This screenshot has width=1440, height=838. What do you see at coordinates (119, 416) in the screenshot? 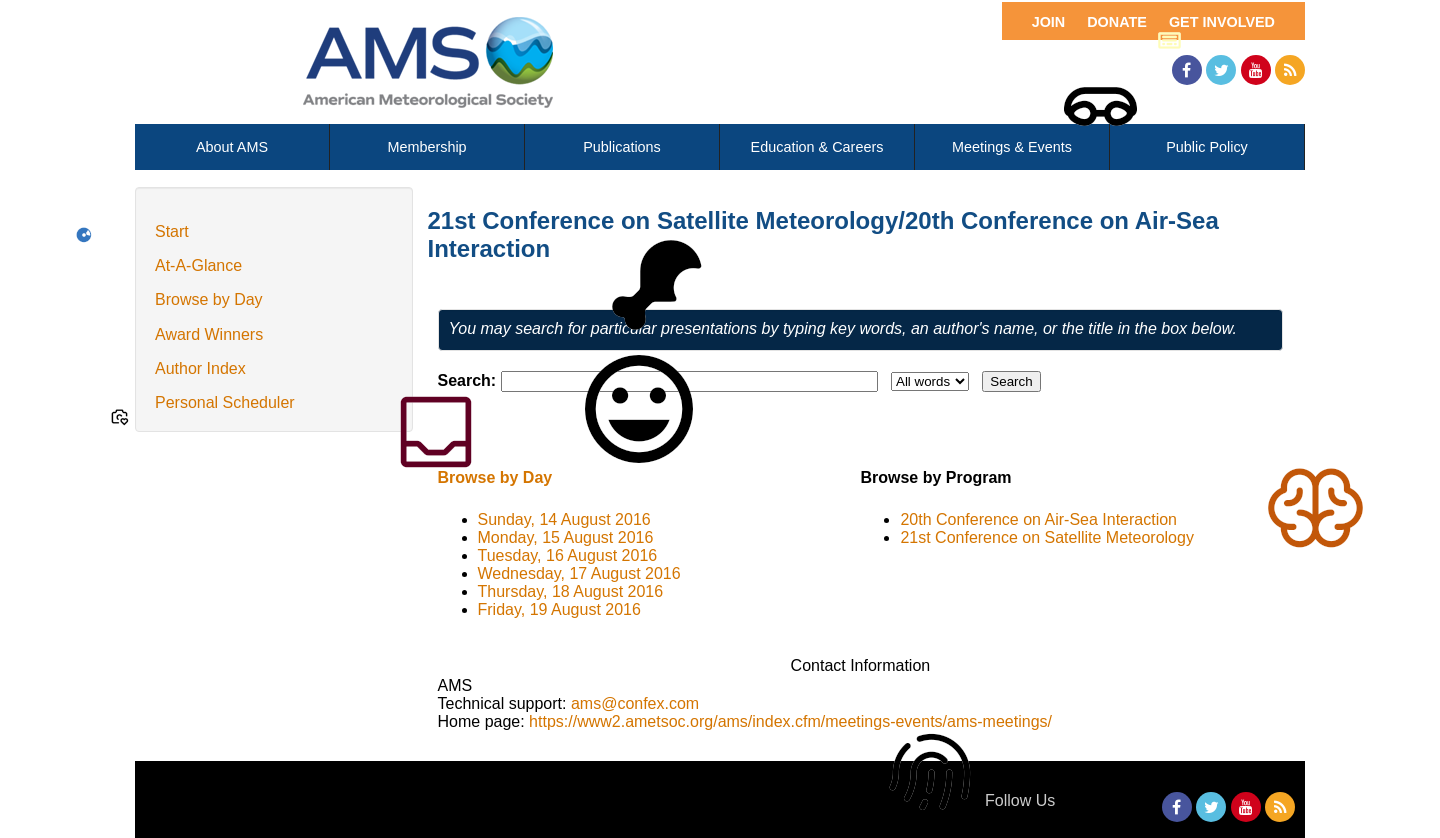
I see `mark photo as favorite` at bounding box center [119, 416].